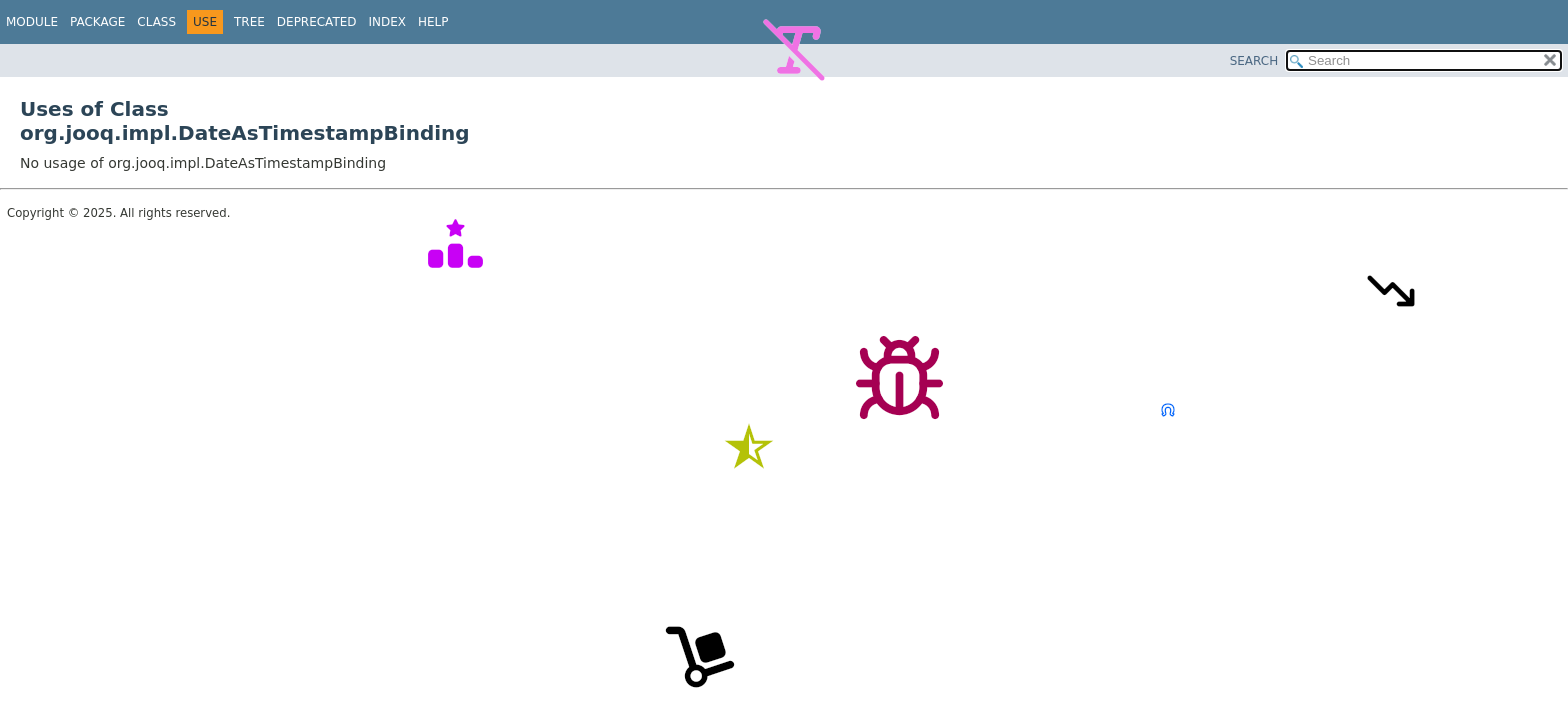 The height and width of the screenshot is (720, 1568). Describe the element at coordinates (700, 657) in the screenshot. I see `shipping or delivery in progress` at that location.